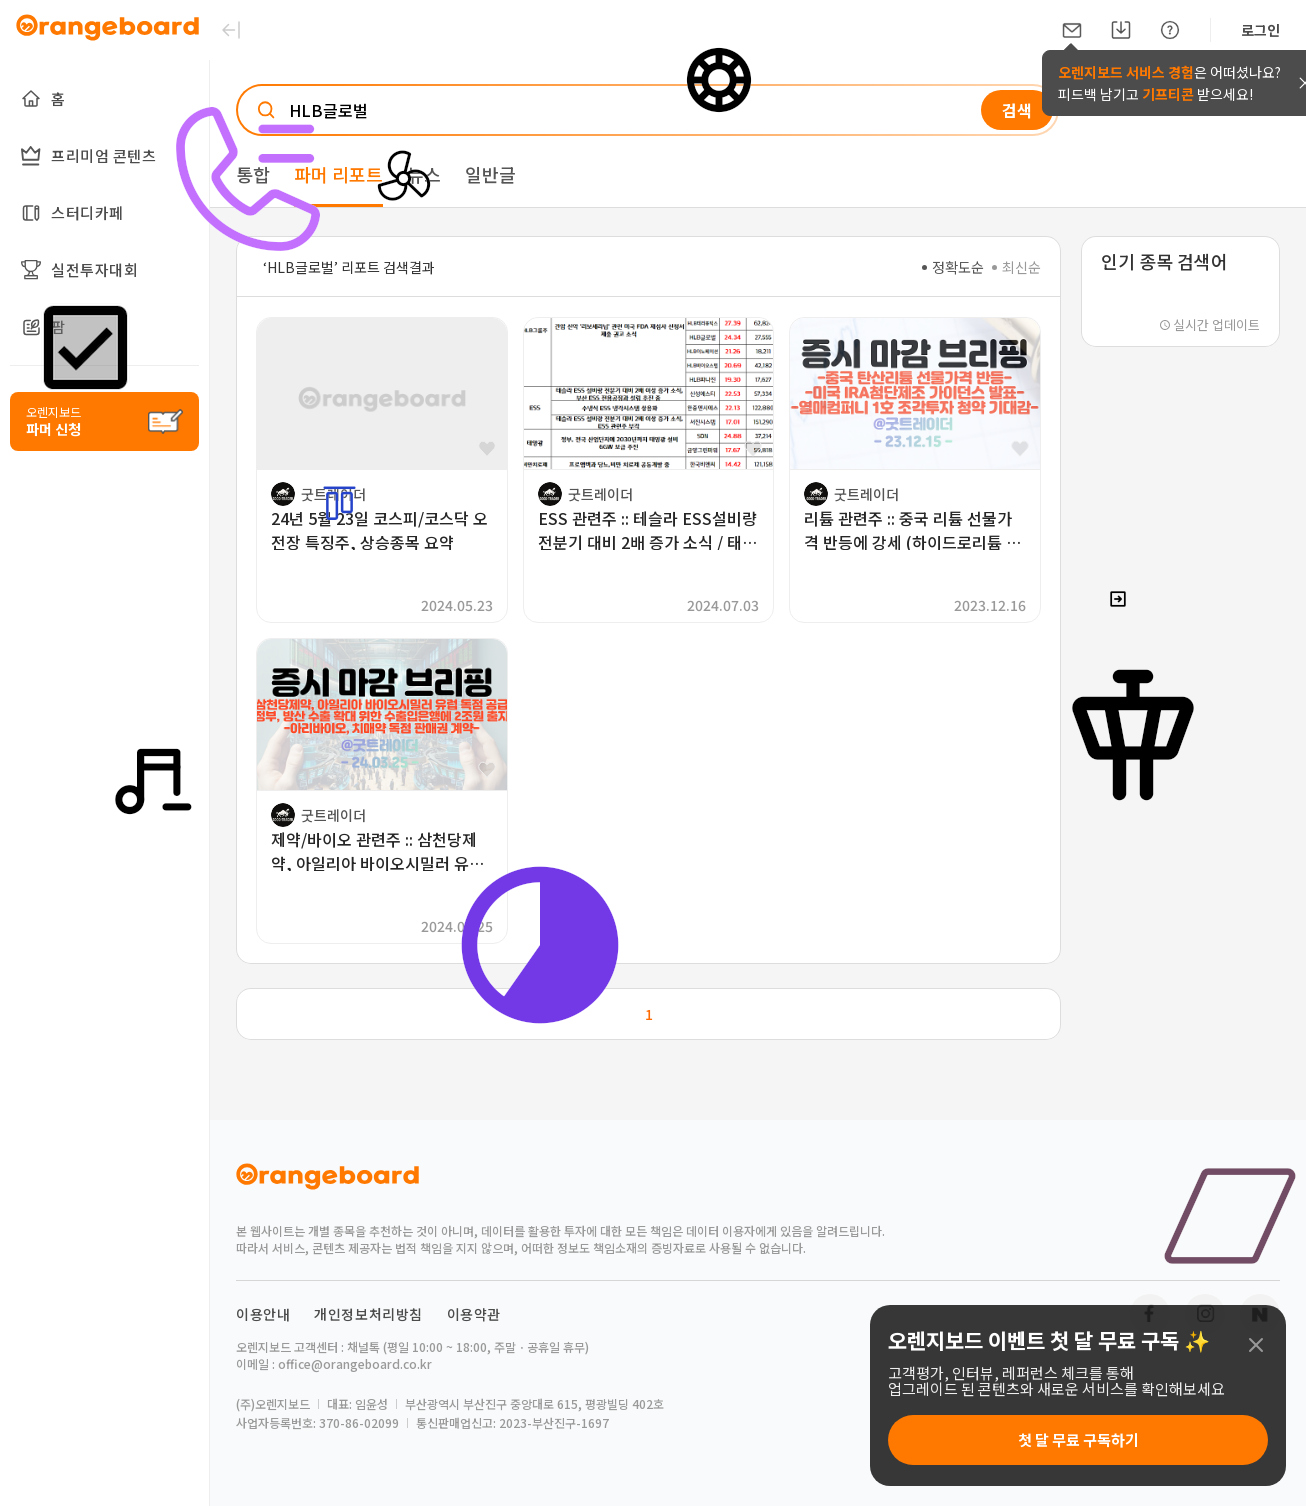 The width and height of the screenshot is (1306, 1506). I want to click on select or confirm an option, so click(85, 347).